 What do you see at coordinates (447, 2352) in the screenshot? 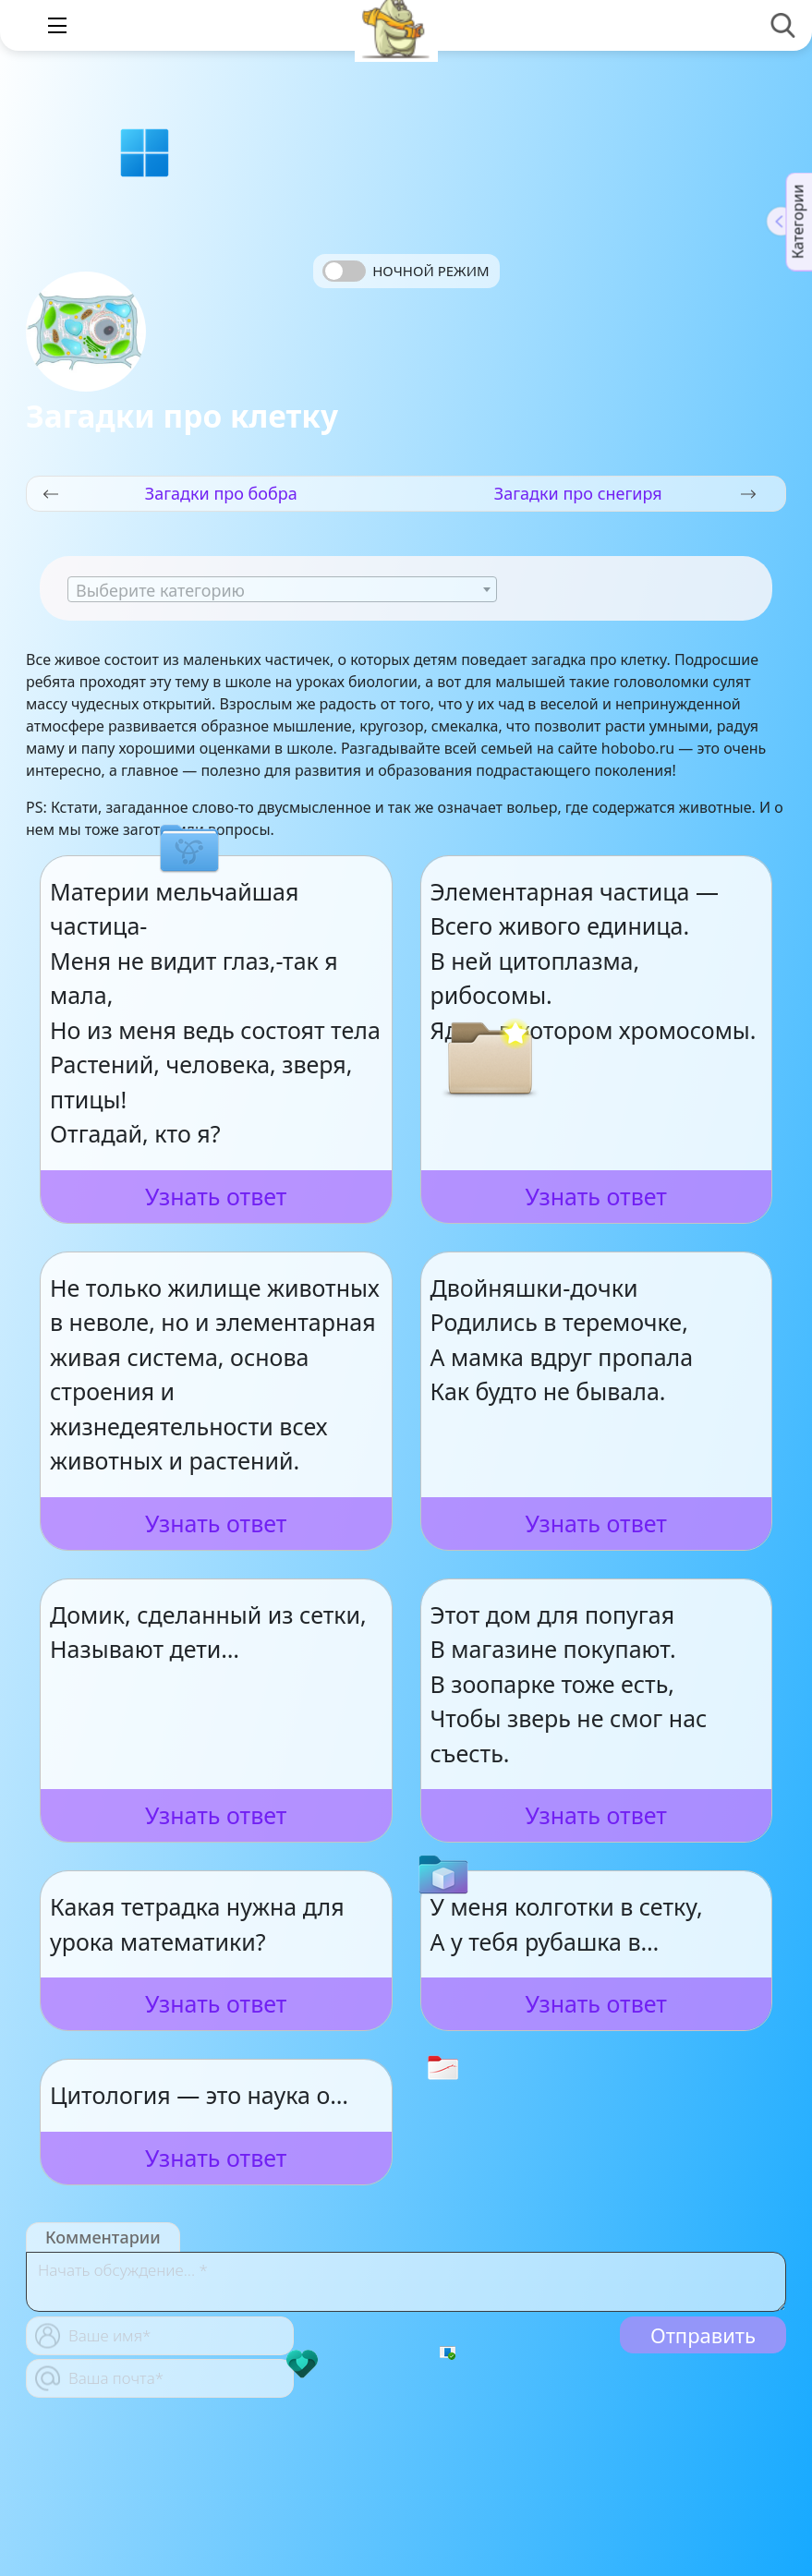
I see `program or application verified successfully` at bounding box center [447, 2352].